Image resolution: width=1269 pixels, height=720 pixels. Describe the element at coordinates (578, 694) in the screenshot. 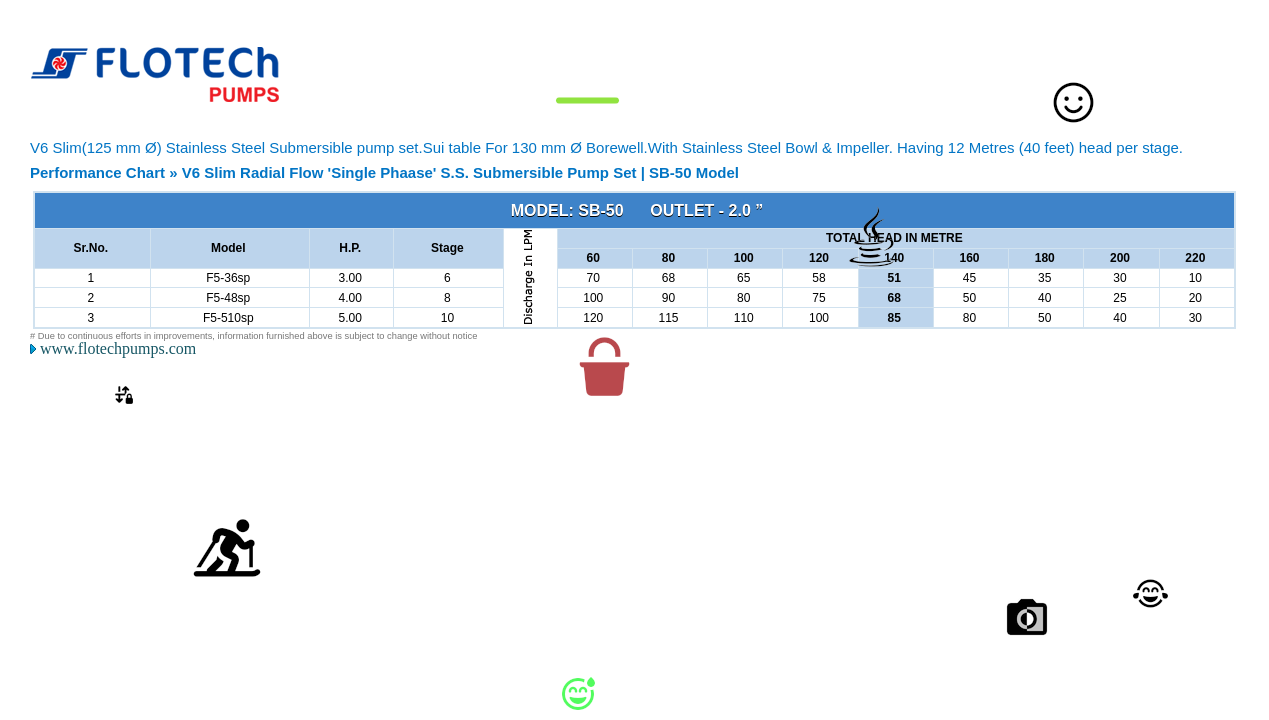

I see `react with nervous or relieved laughter` at that location.